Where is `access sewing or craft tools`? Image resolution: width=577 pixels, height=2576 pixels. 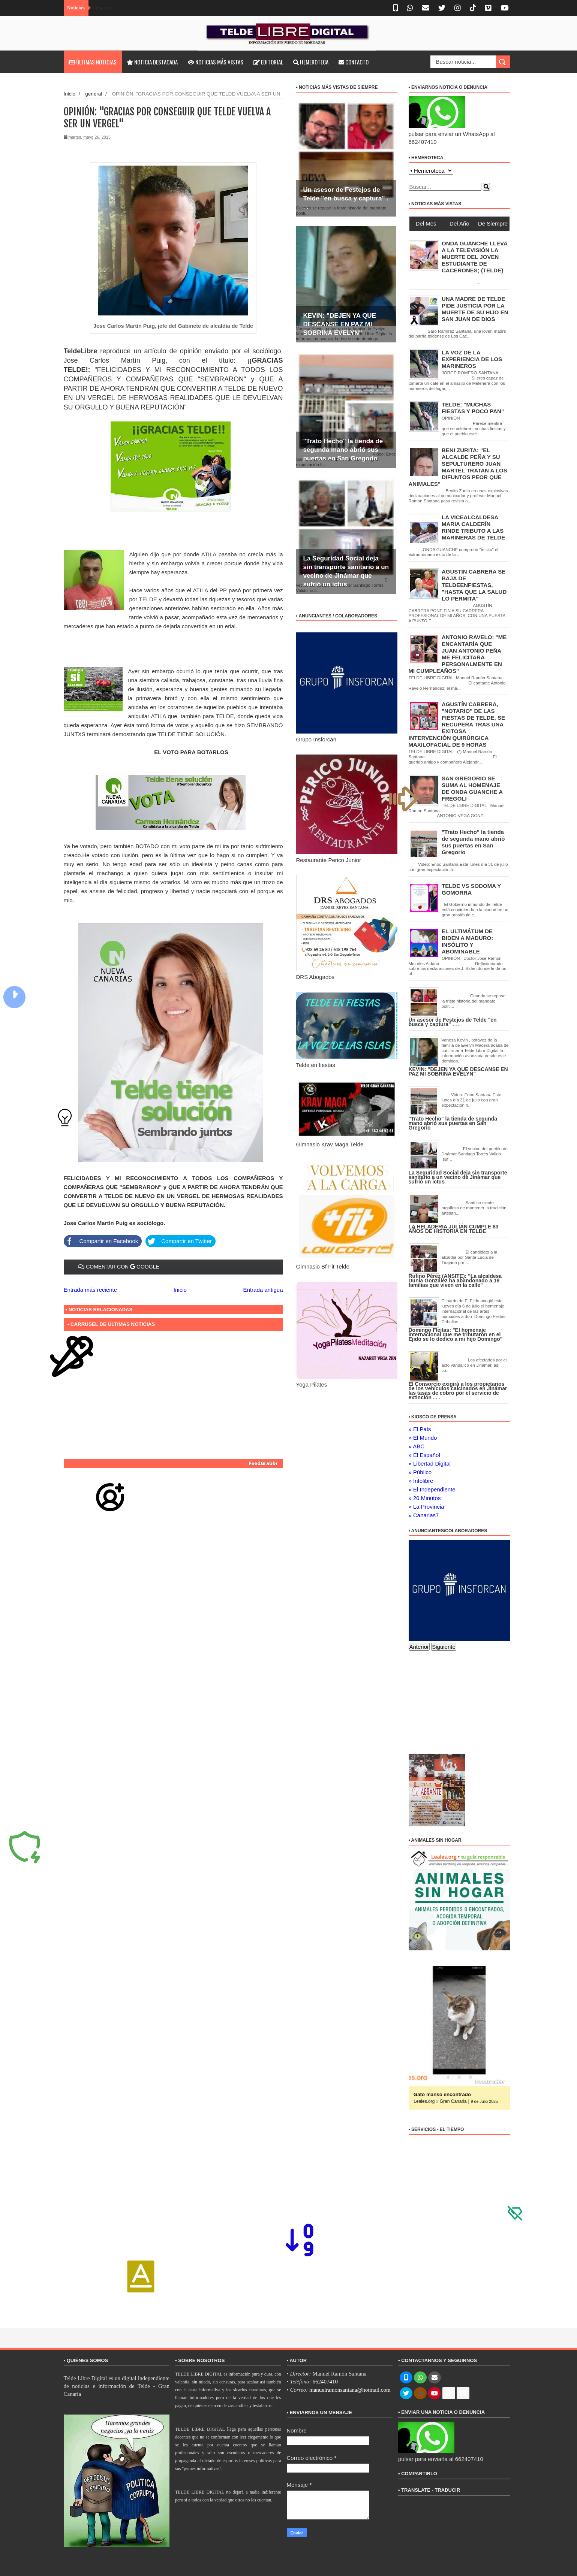 access sewing or craft tools is located at coordinates (72, 1356).